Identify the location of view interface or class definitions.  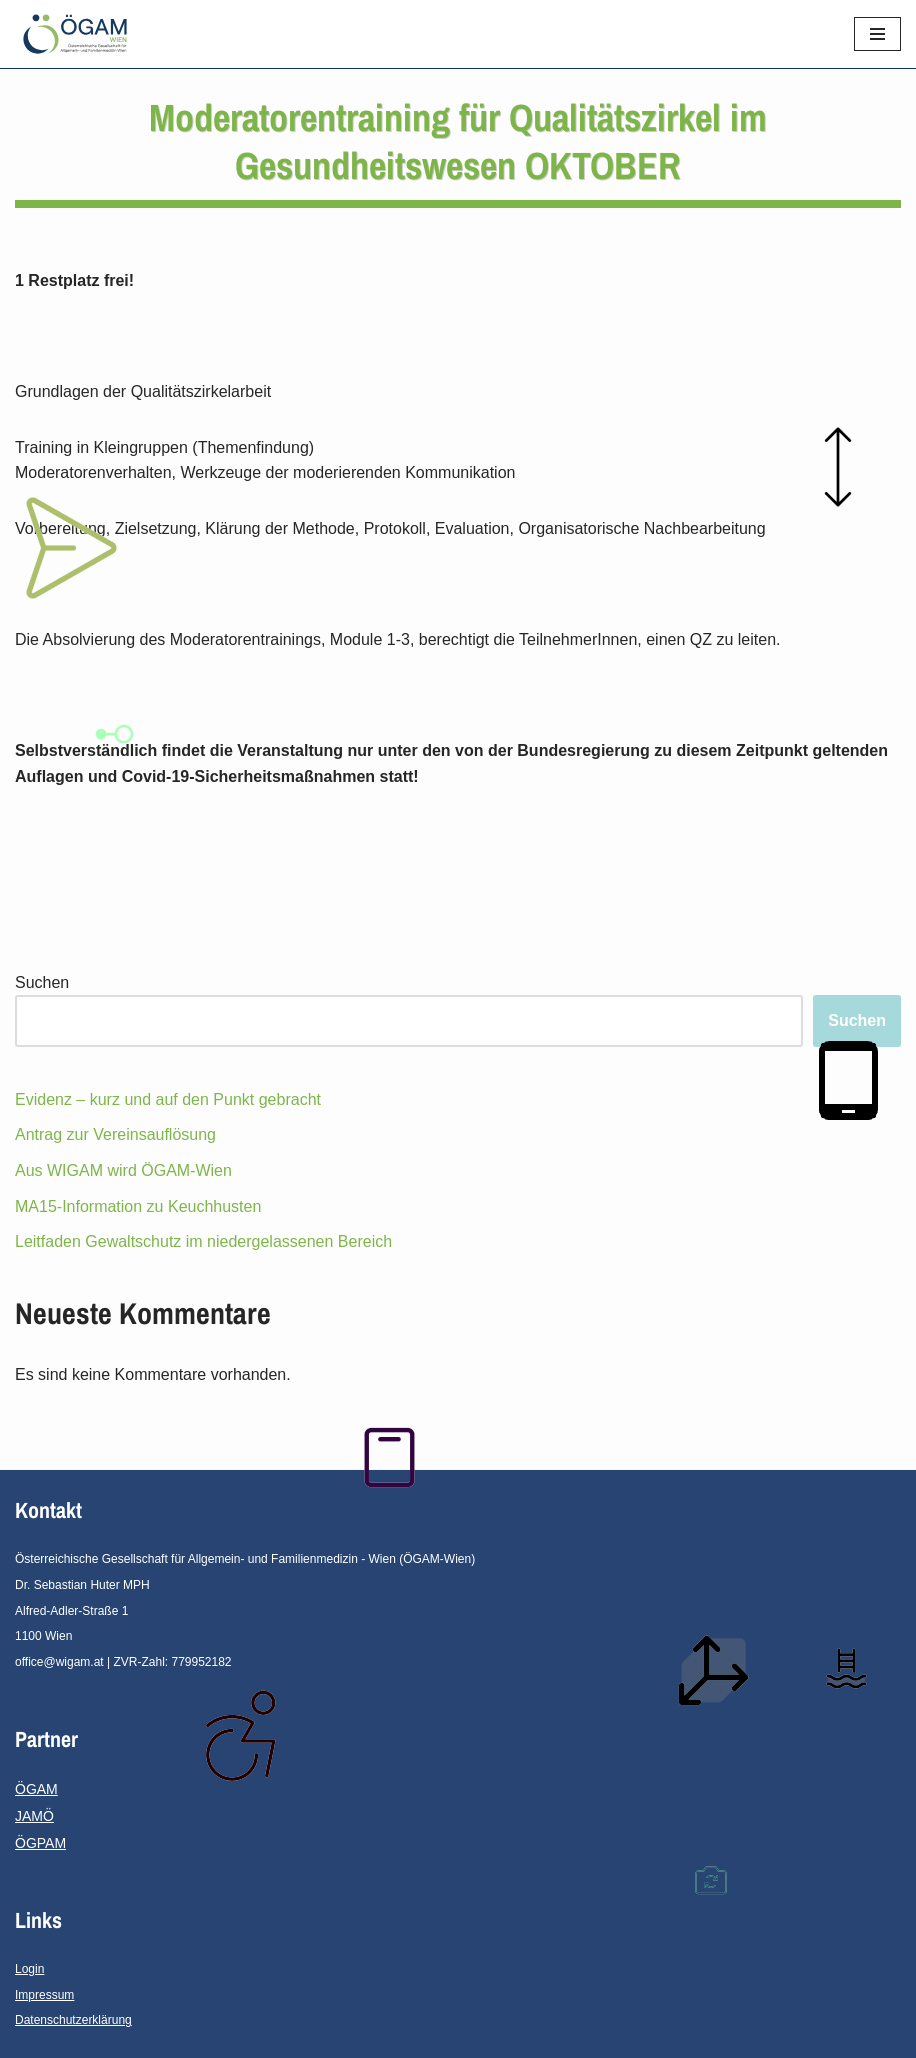
(114, 735).